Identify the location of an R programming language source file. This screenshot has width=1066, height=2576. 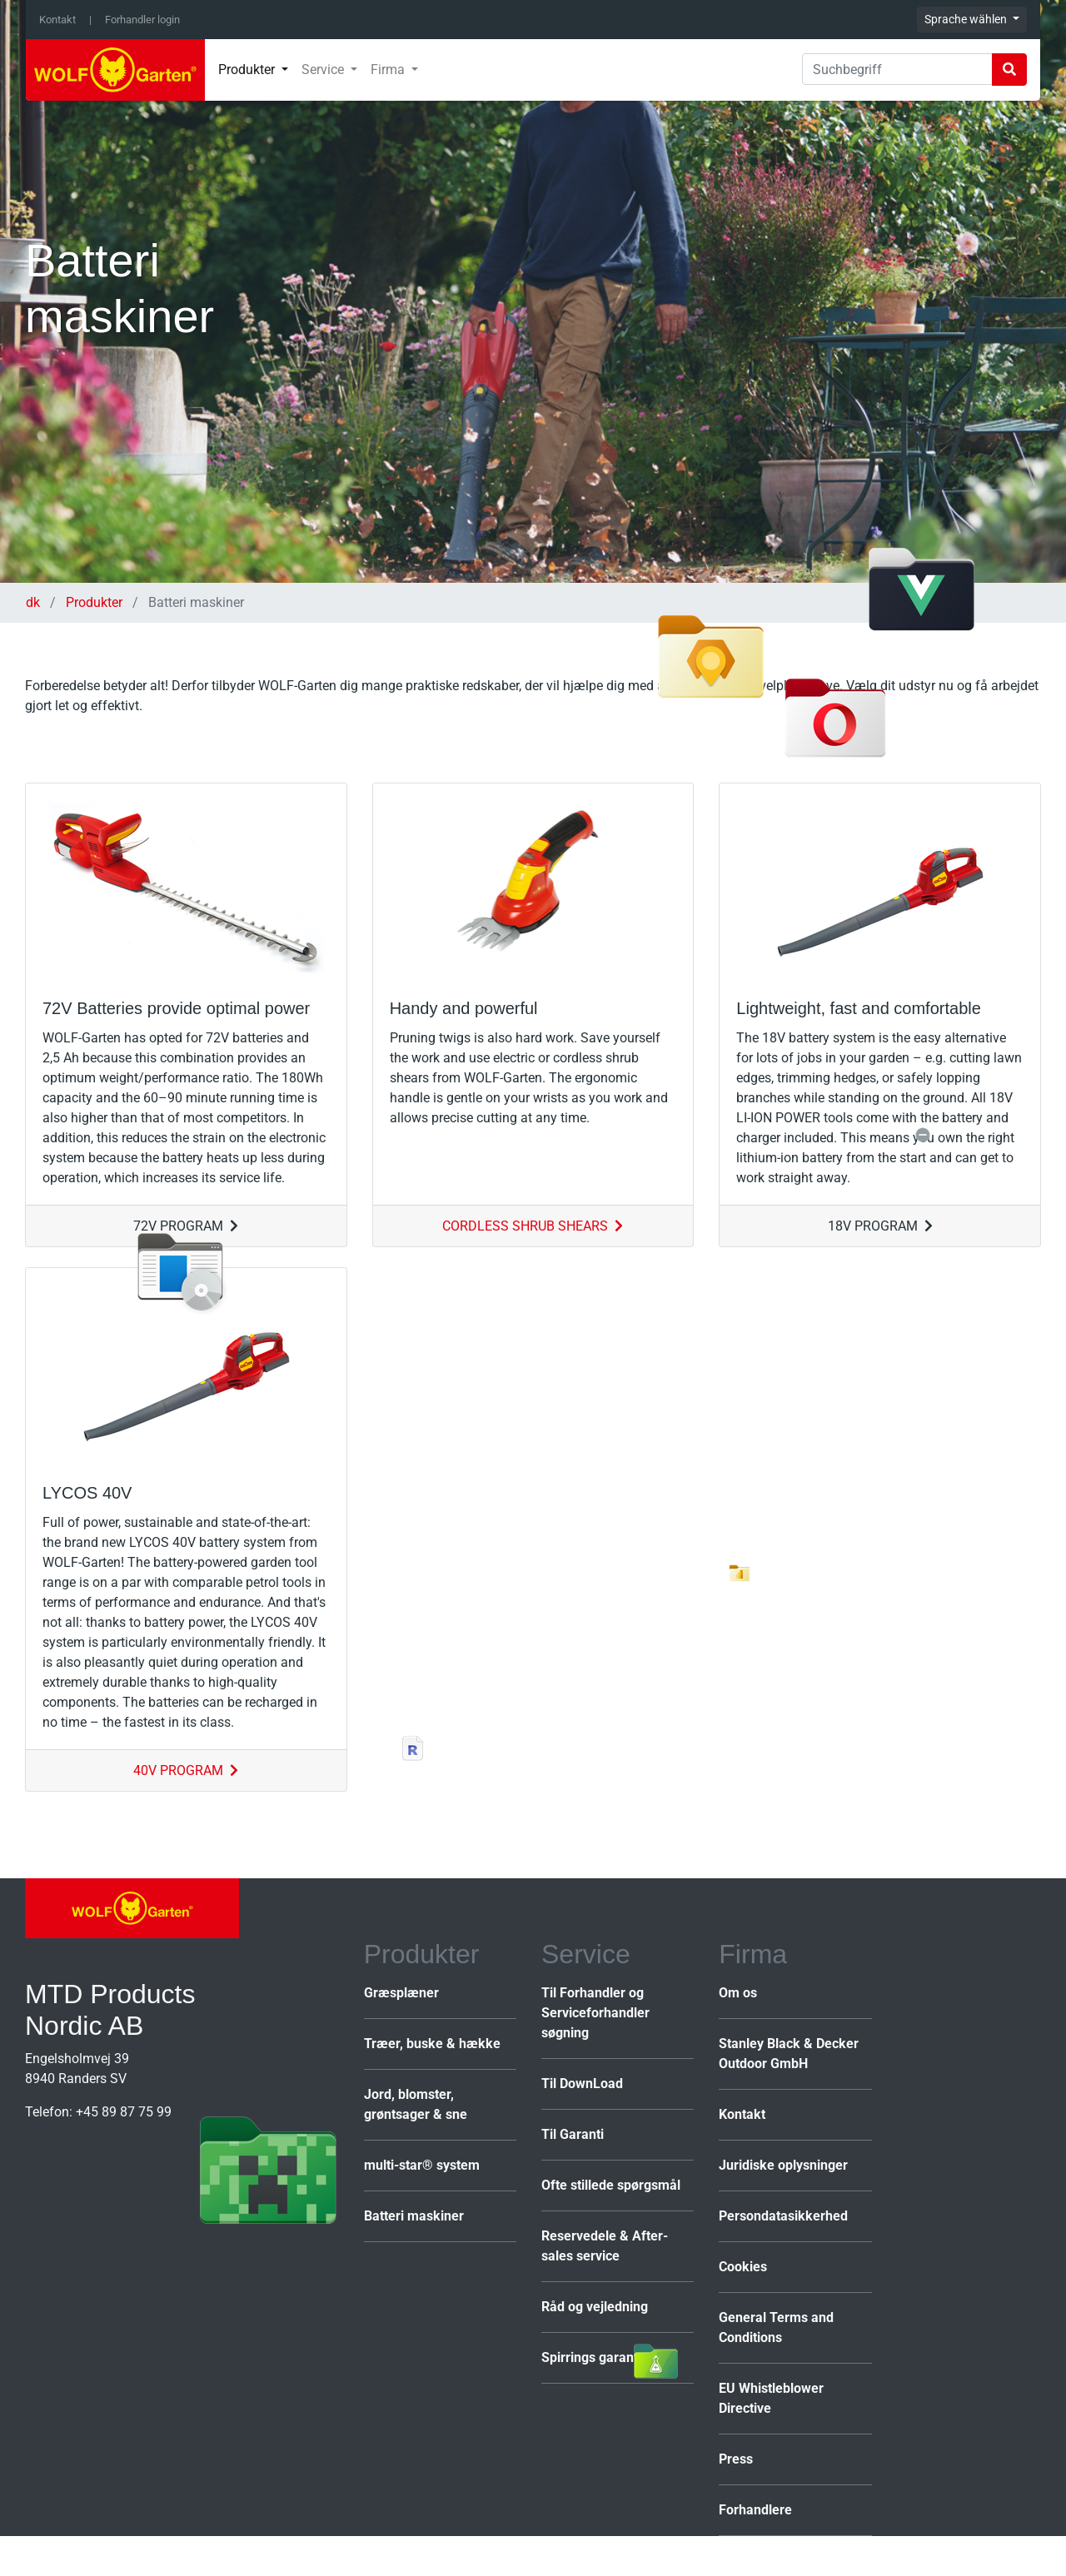
(412, 1748).